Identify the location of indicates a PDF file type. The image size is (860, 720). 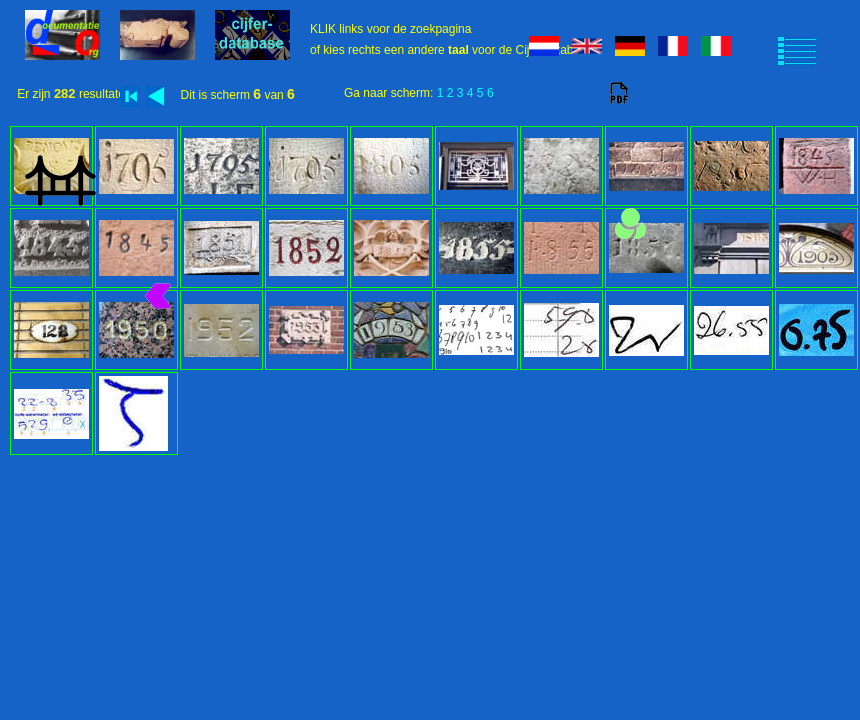
(619, 93).